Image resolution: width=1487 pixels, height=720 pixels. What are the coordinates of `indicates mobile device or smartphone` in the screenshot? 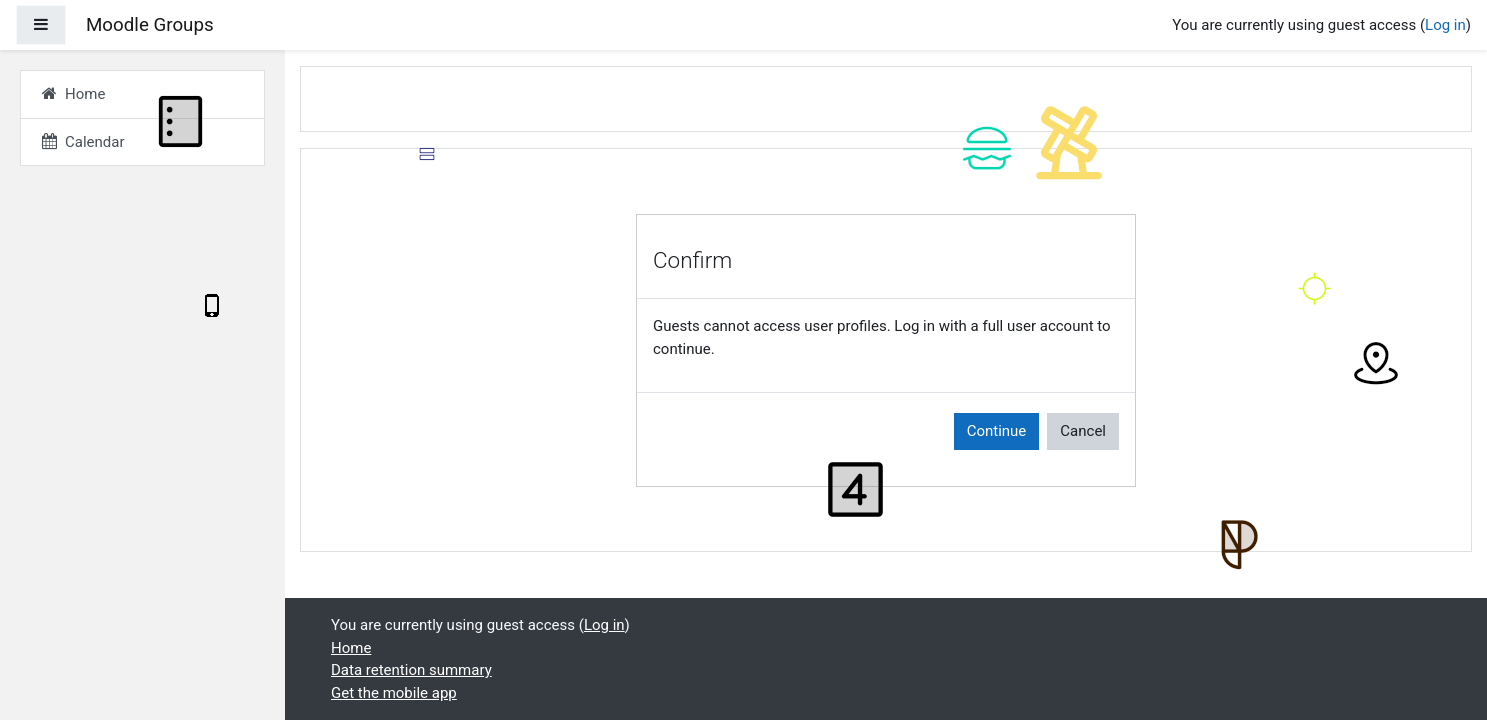 It's located at (212, 305).